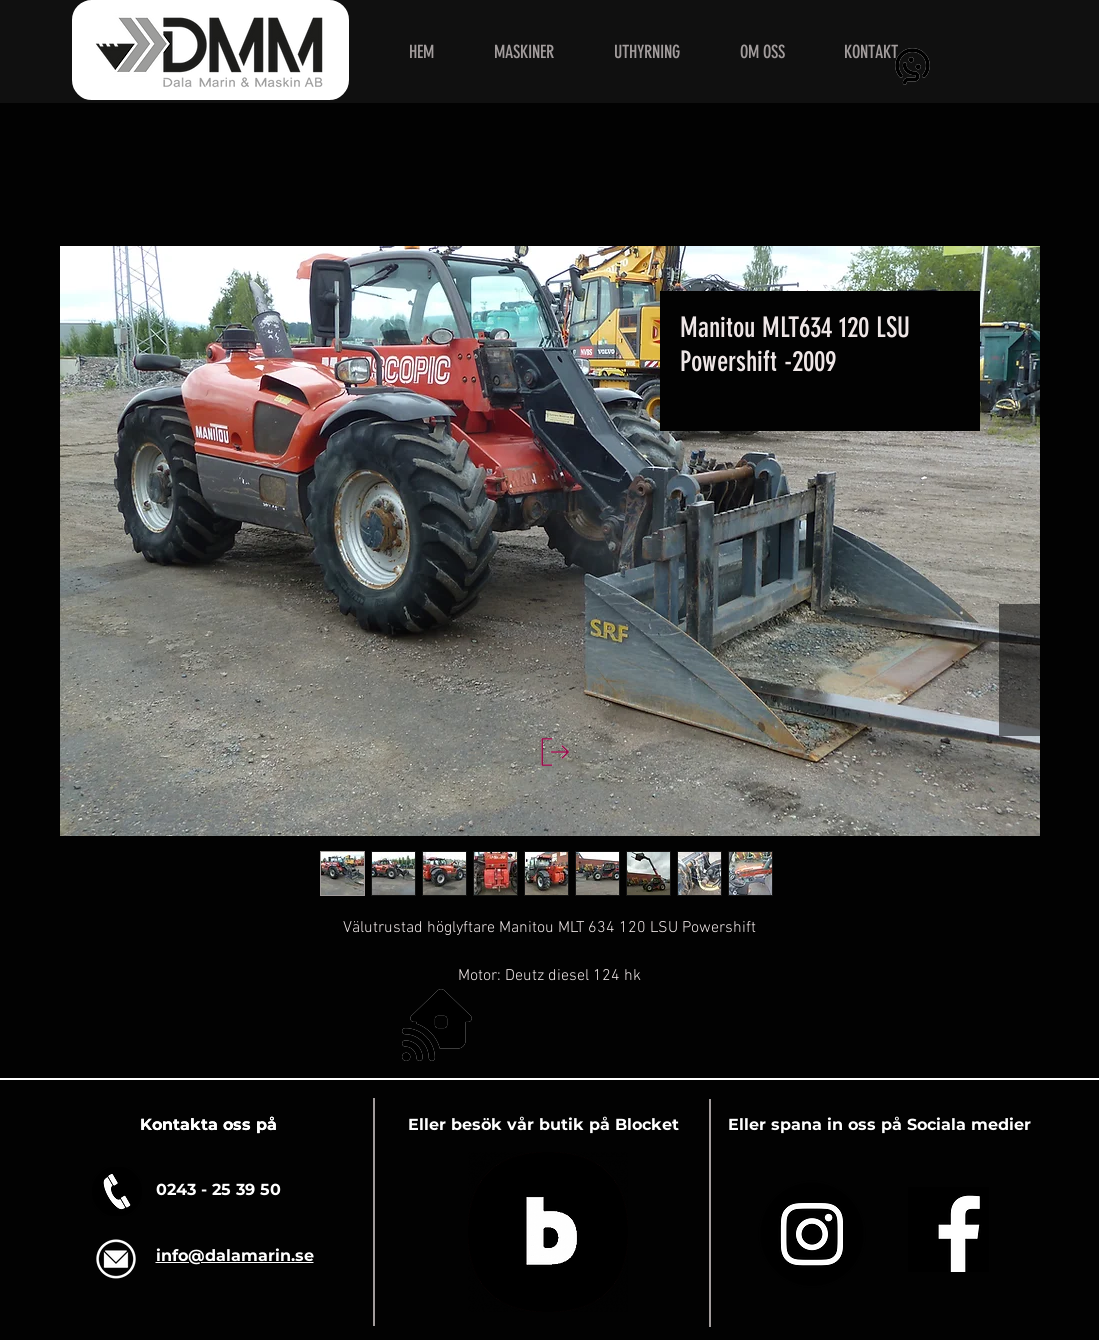 Image resolution: width=1099 pixels, height=1340 pixels. I want to click on access smart home controls, so click(439, 1024).